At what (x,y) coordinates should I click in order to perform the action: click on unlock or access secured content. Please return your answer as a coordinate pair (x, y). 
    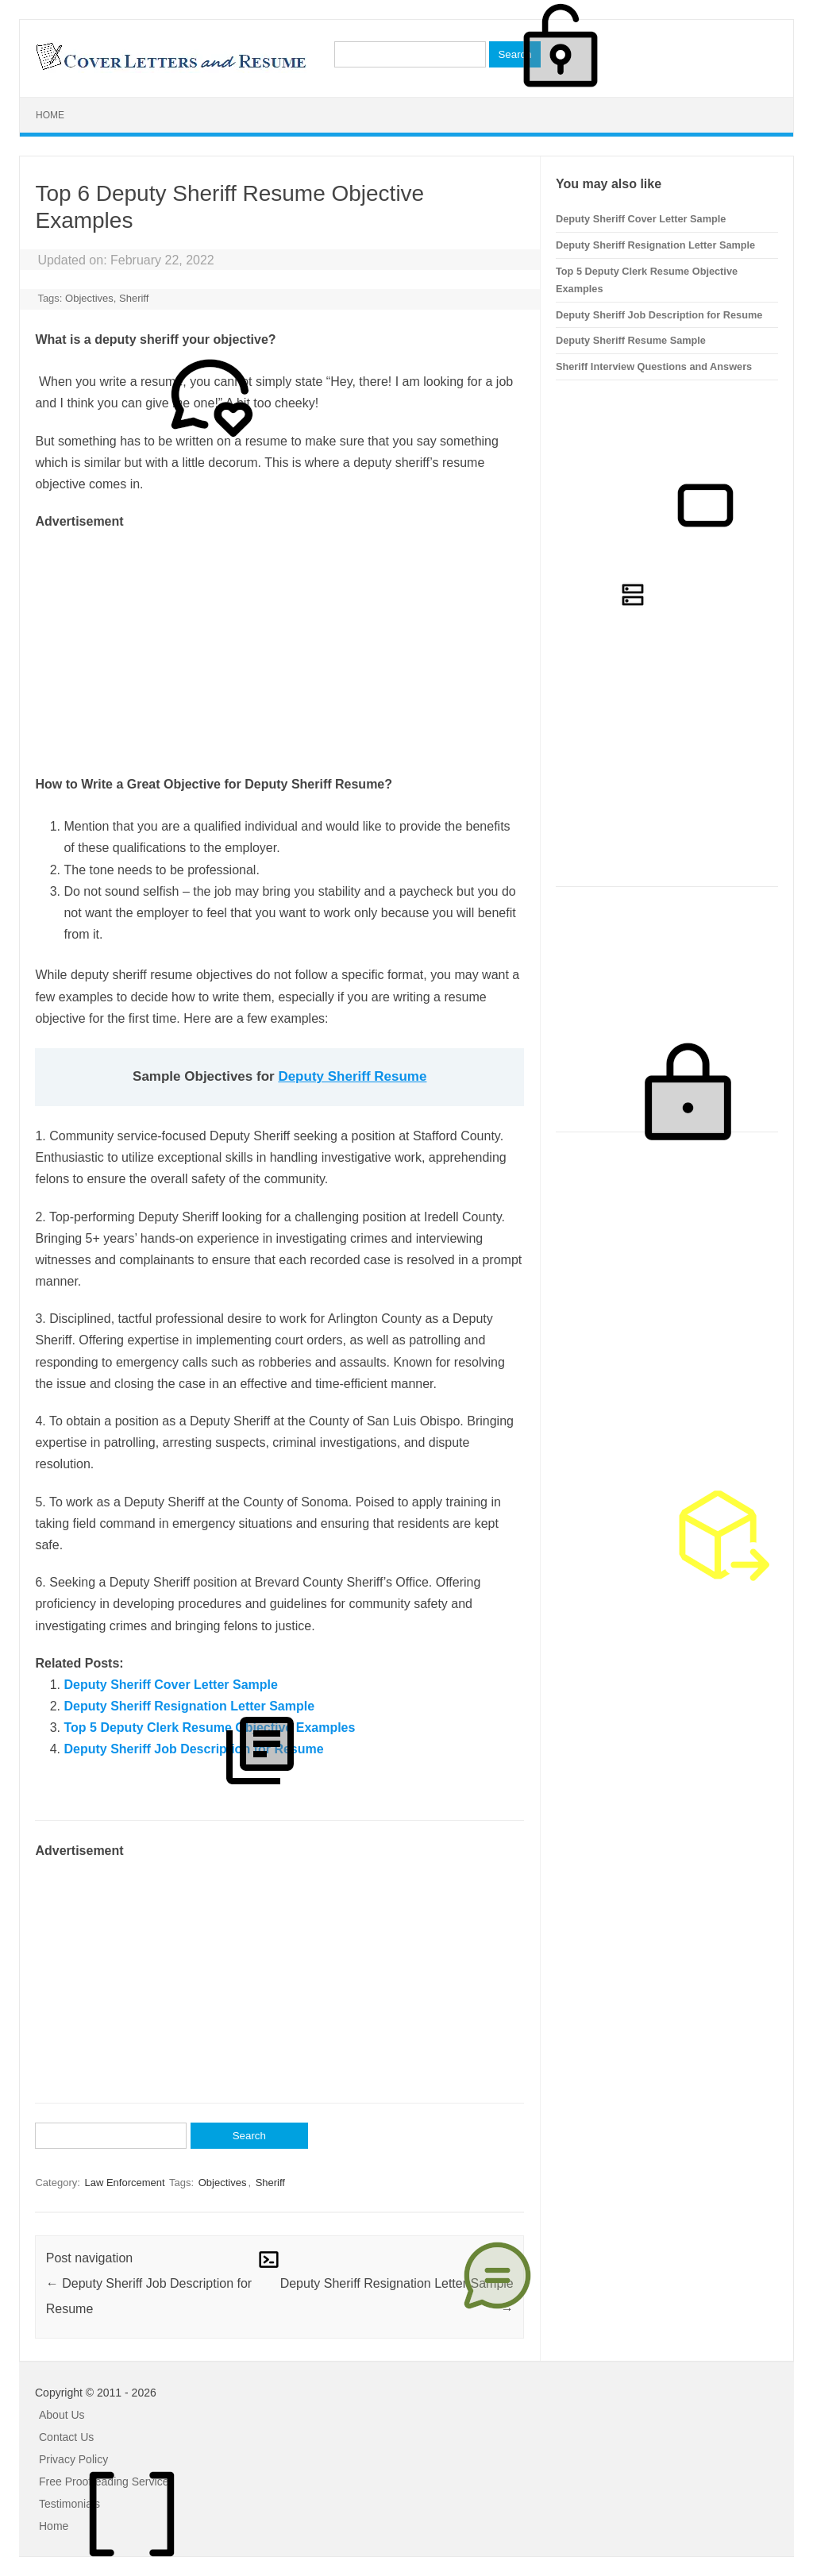
    Looking at the image, I should click on (561, 50).